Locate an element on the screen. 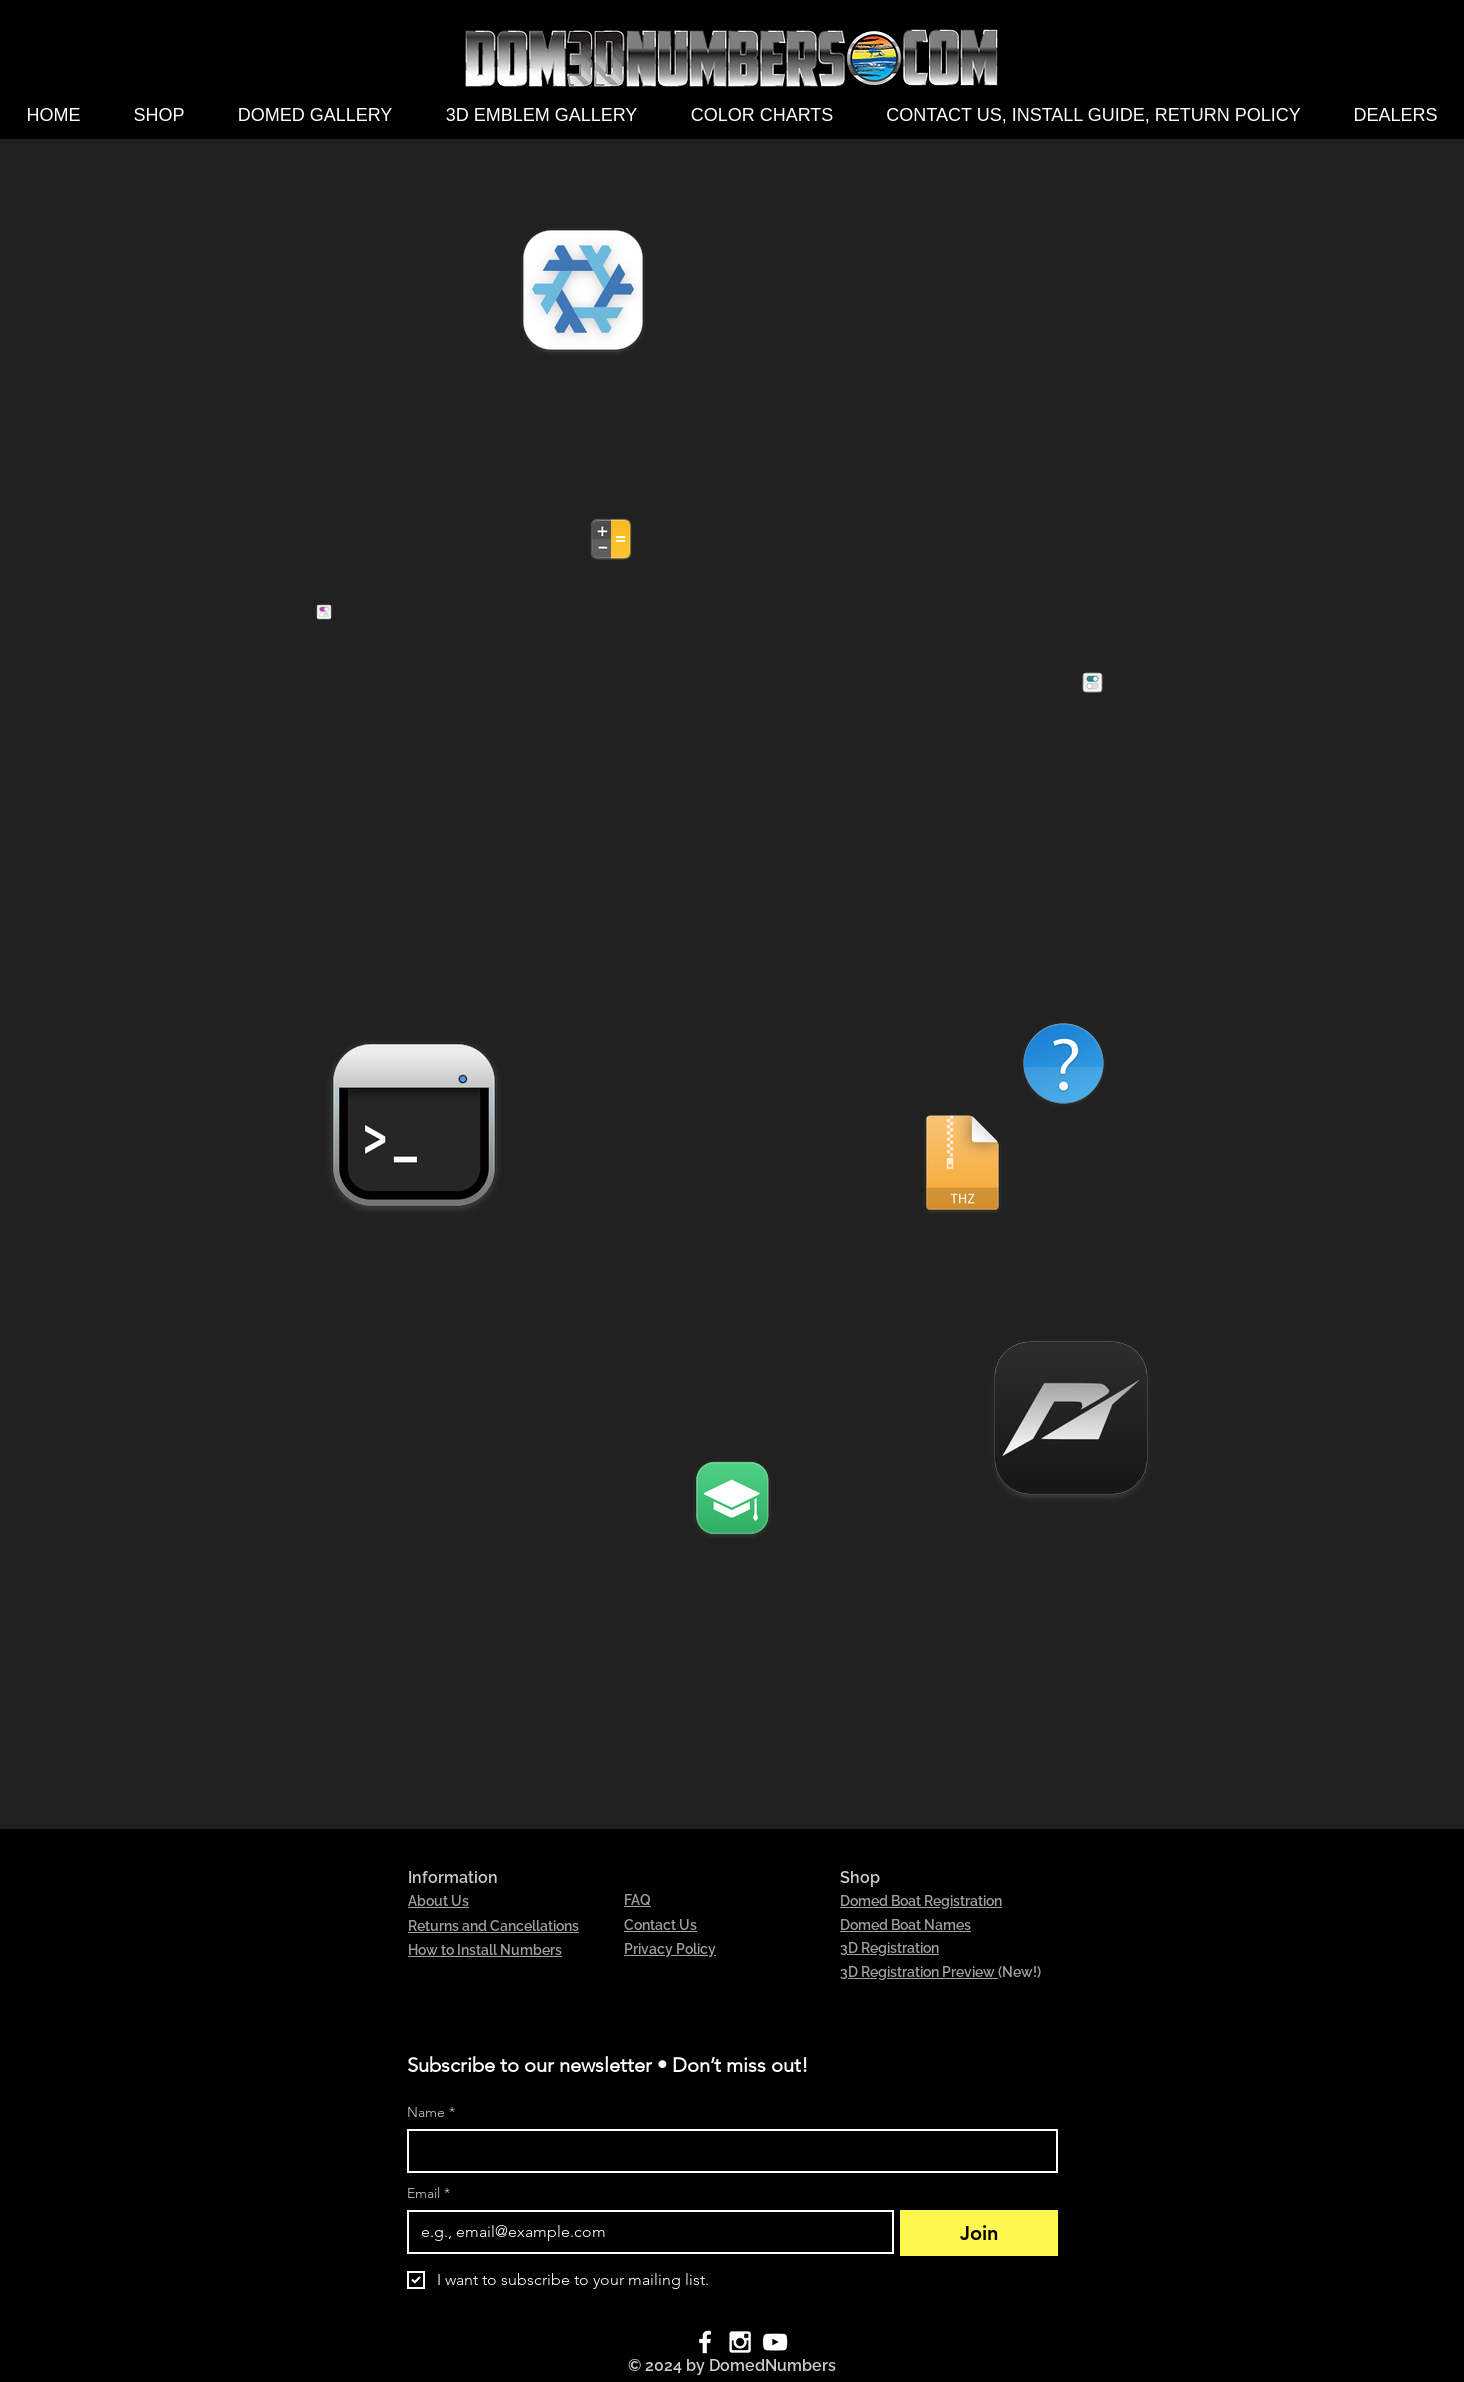 The width and height of the screenshot is (1464, 2382). open system settings or preferences is located at coordinates (324, 612).